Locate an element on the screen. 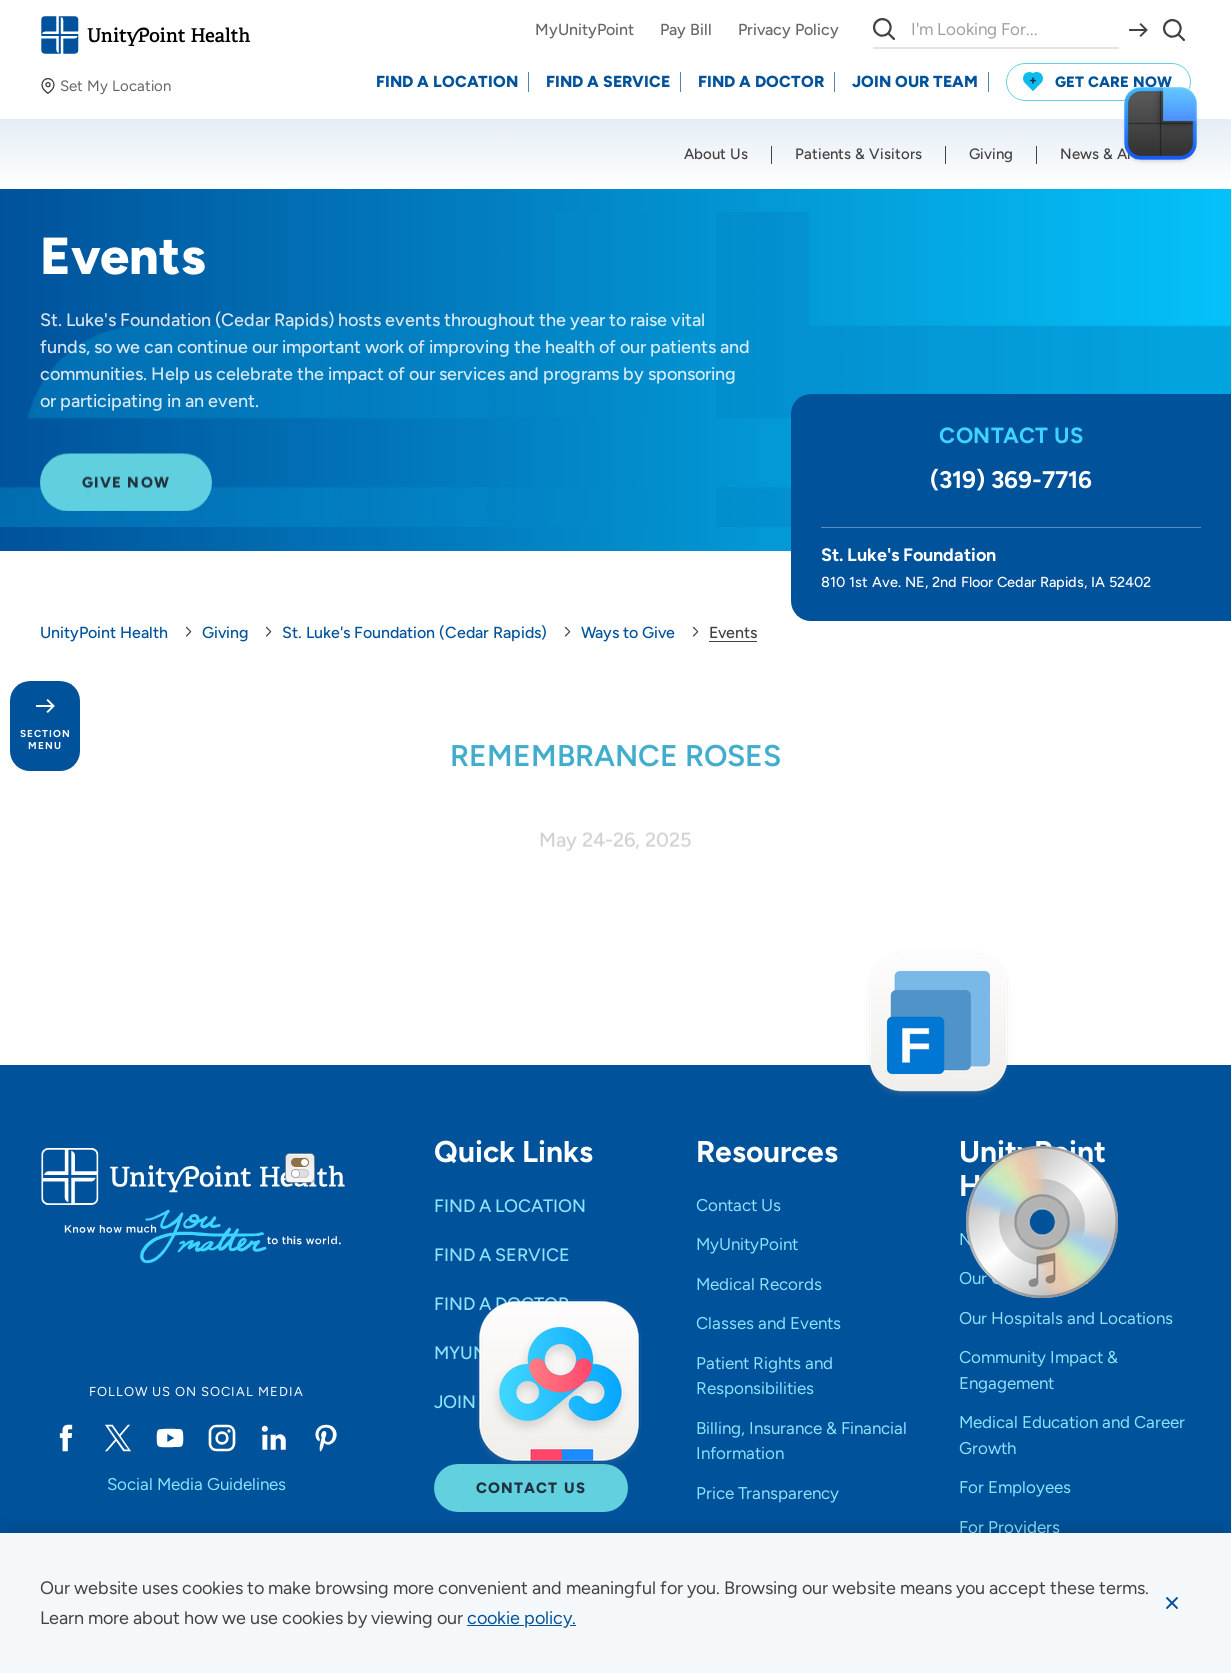 The image size is (1231, 1673). open fluent reader app is located at coordinates (938, 1022).